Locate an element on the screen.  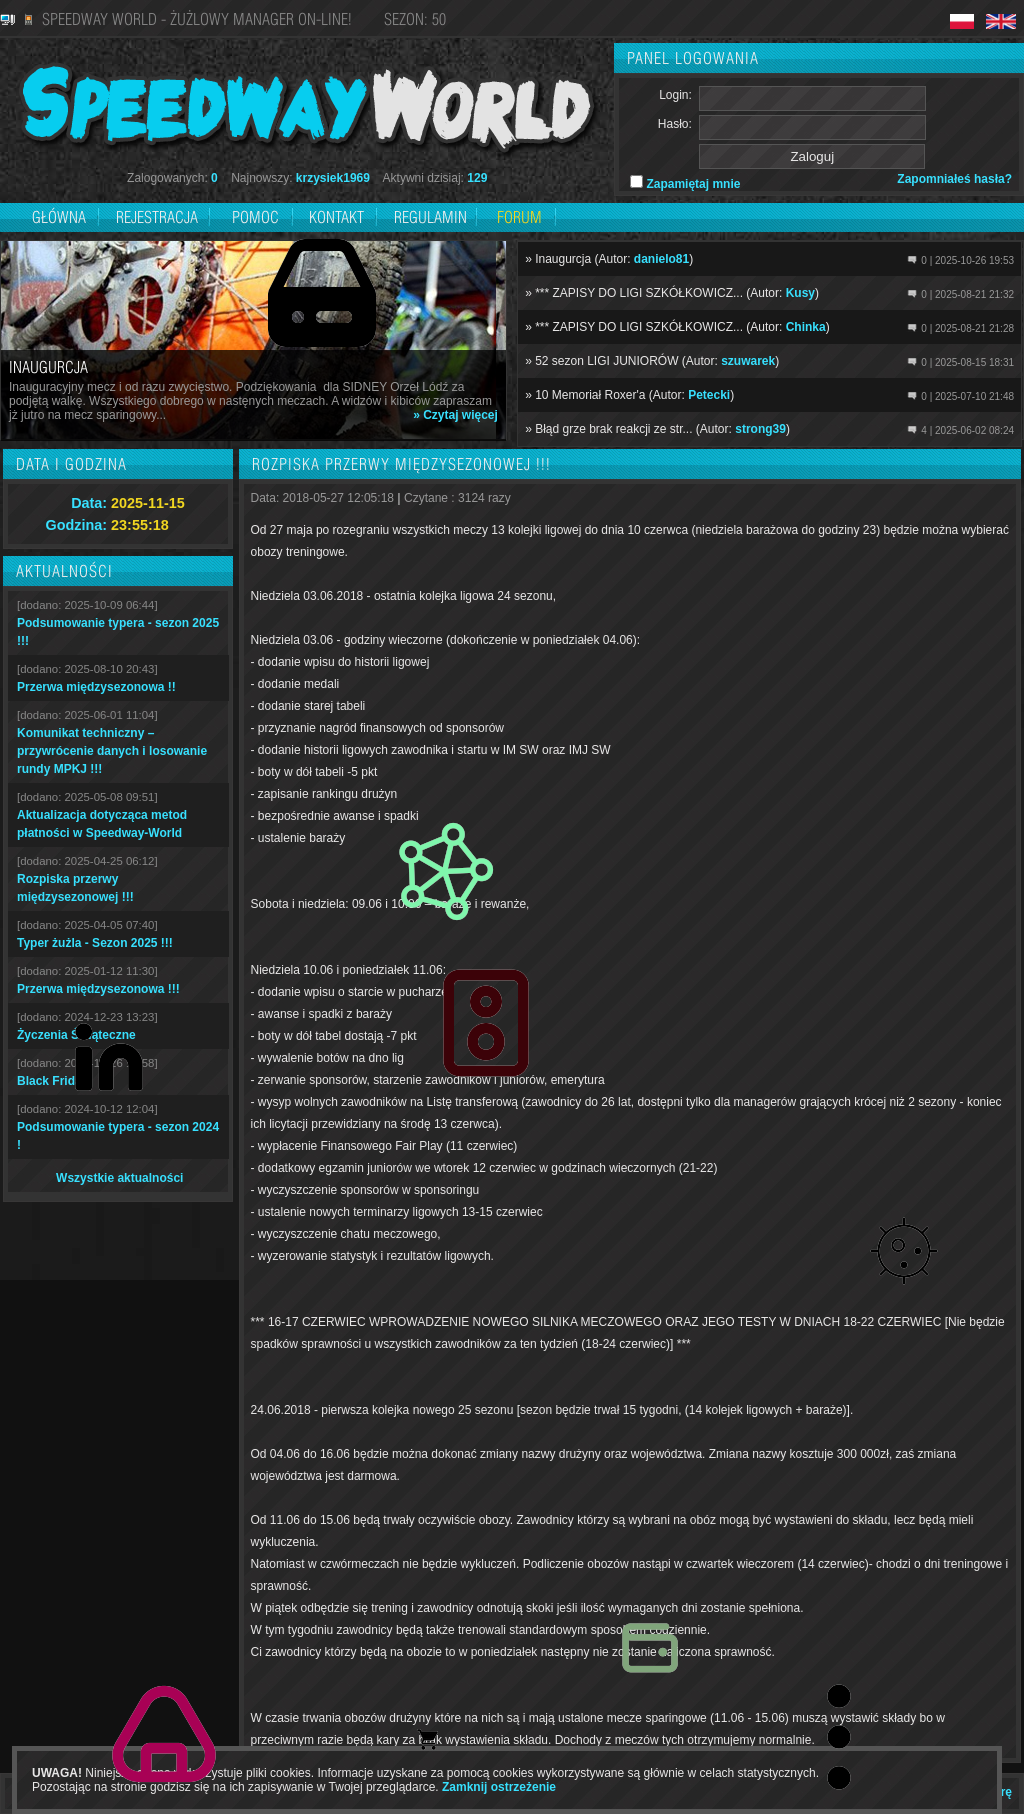
view your shopping cart is located at coordinates (428, 1739).